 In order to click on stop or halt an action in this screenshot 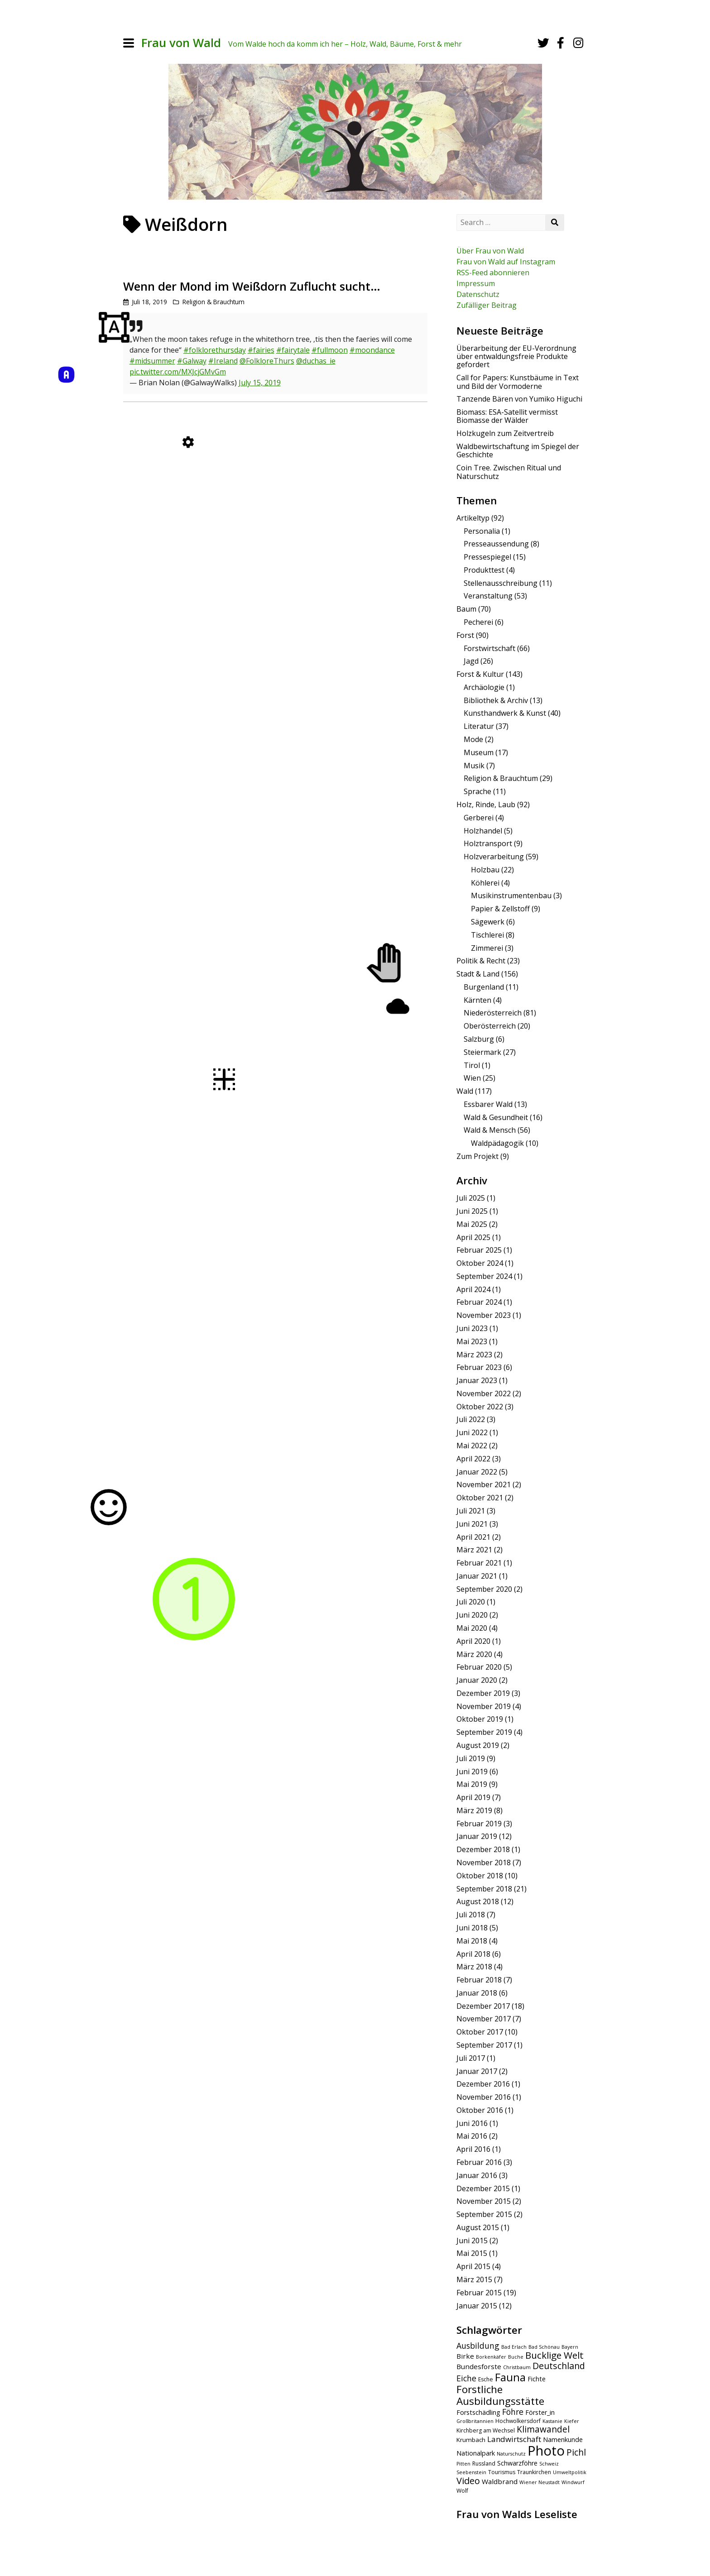, I will do `click(384, 962)`.